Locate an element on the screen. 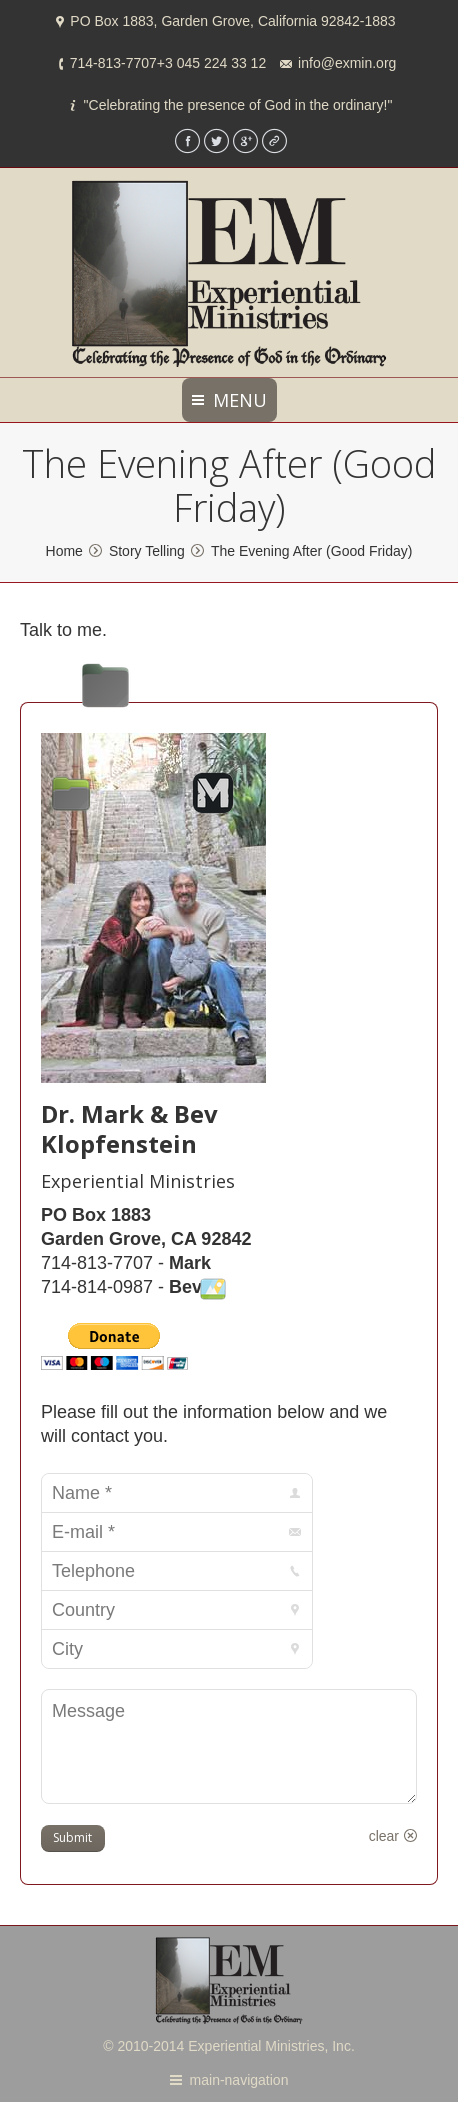  launch metro exodus game is located at coordinates (213, 793).